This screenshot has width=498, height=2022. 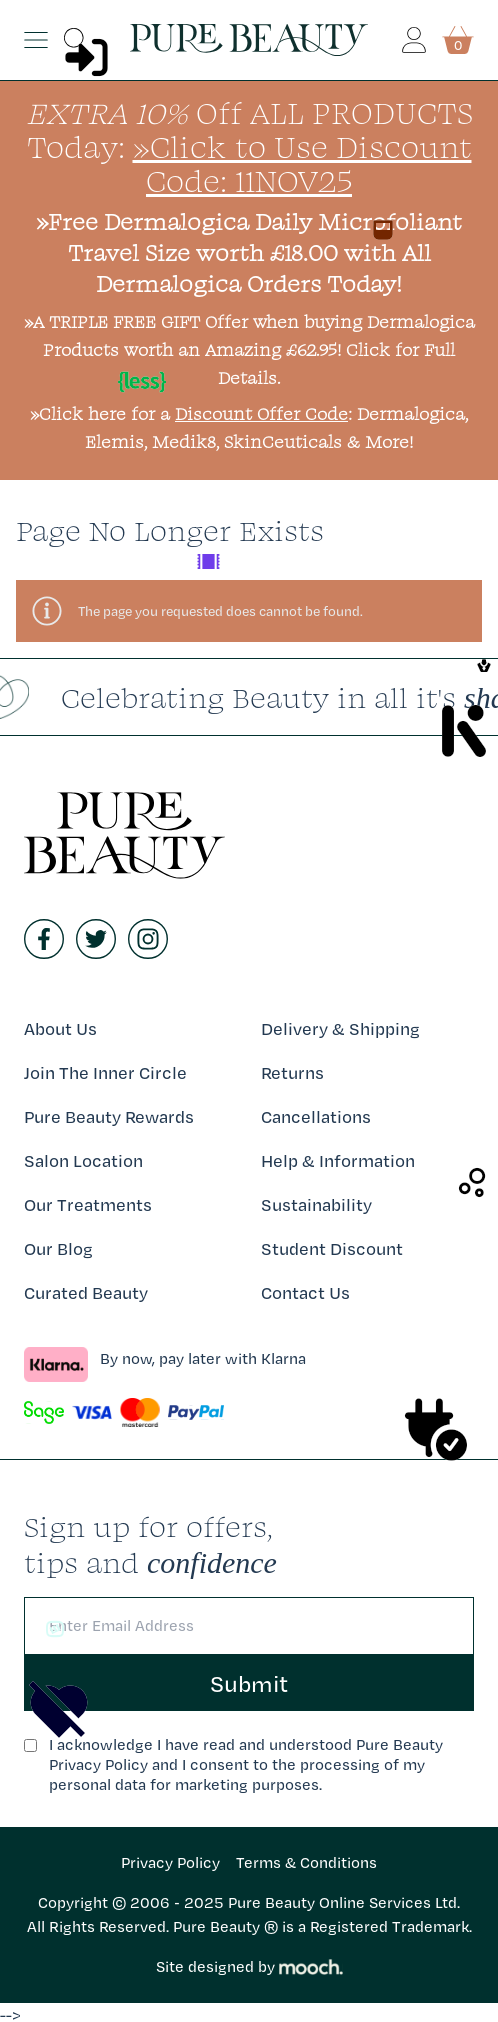 What do you see at coordinates (484, 666) in the screenshot?
I see `browse jewelry or accessories` at bounding box center [484, 666].